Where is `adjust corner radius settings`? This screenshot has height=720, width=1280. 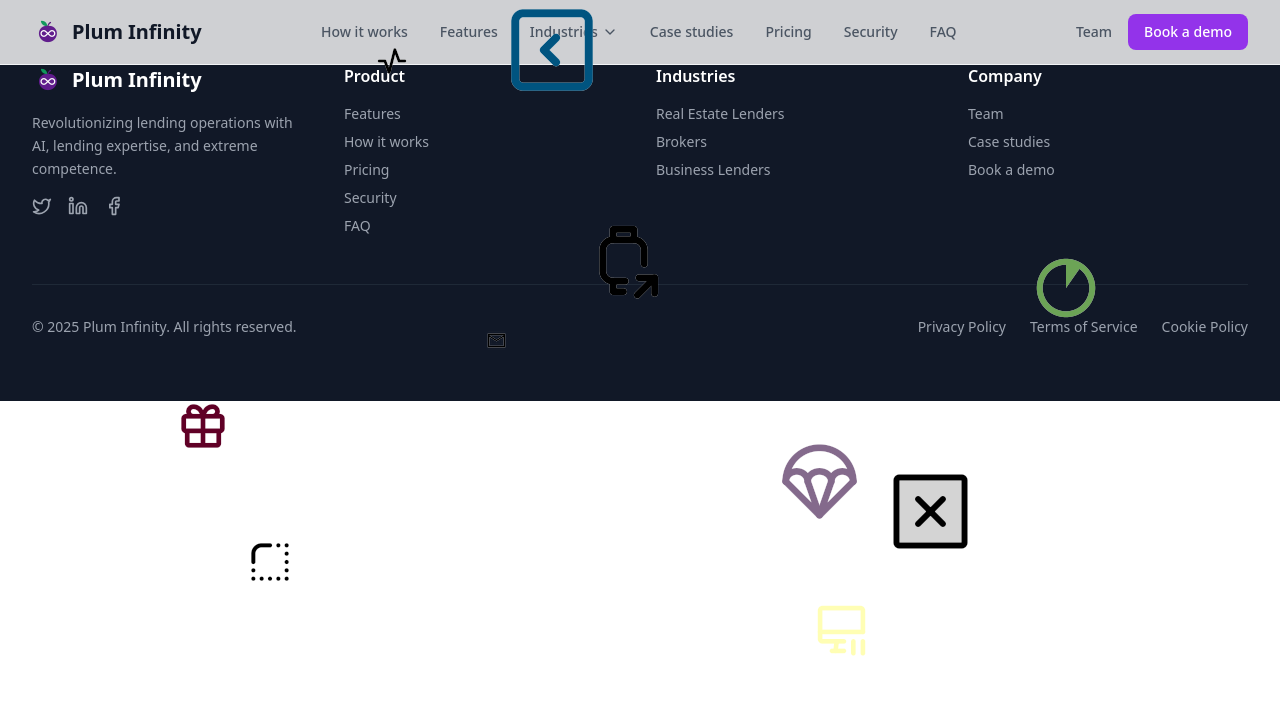
adjust corner radius settings is located at coordinates (270, 562).